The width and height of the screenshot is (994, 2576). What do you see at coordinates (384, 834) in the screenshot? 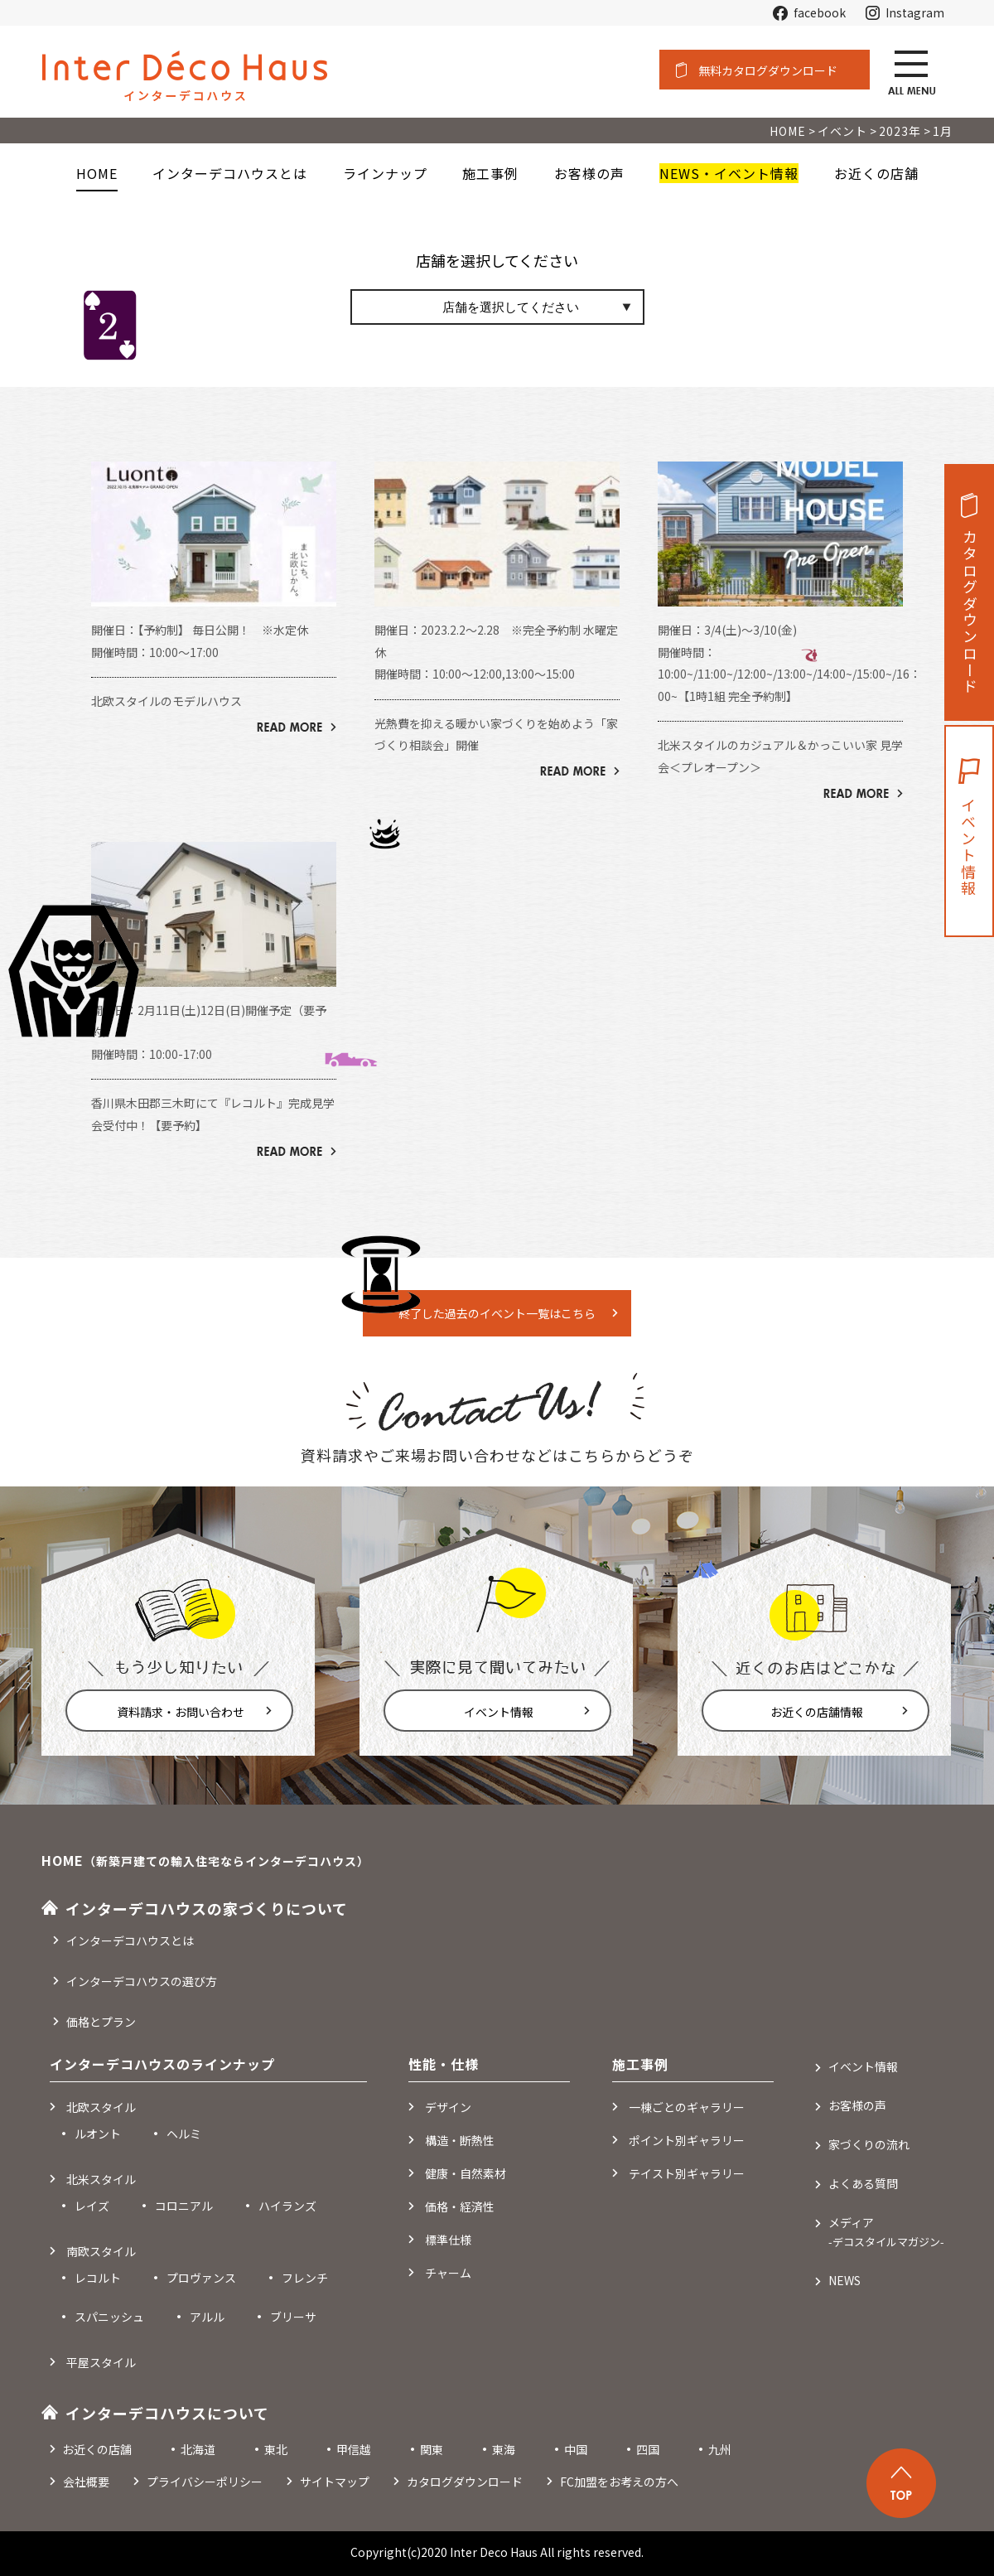
I see `water effect or splash animation trigger` at bounding box center [384, 834].